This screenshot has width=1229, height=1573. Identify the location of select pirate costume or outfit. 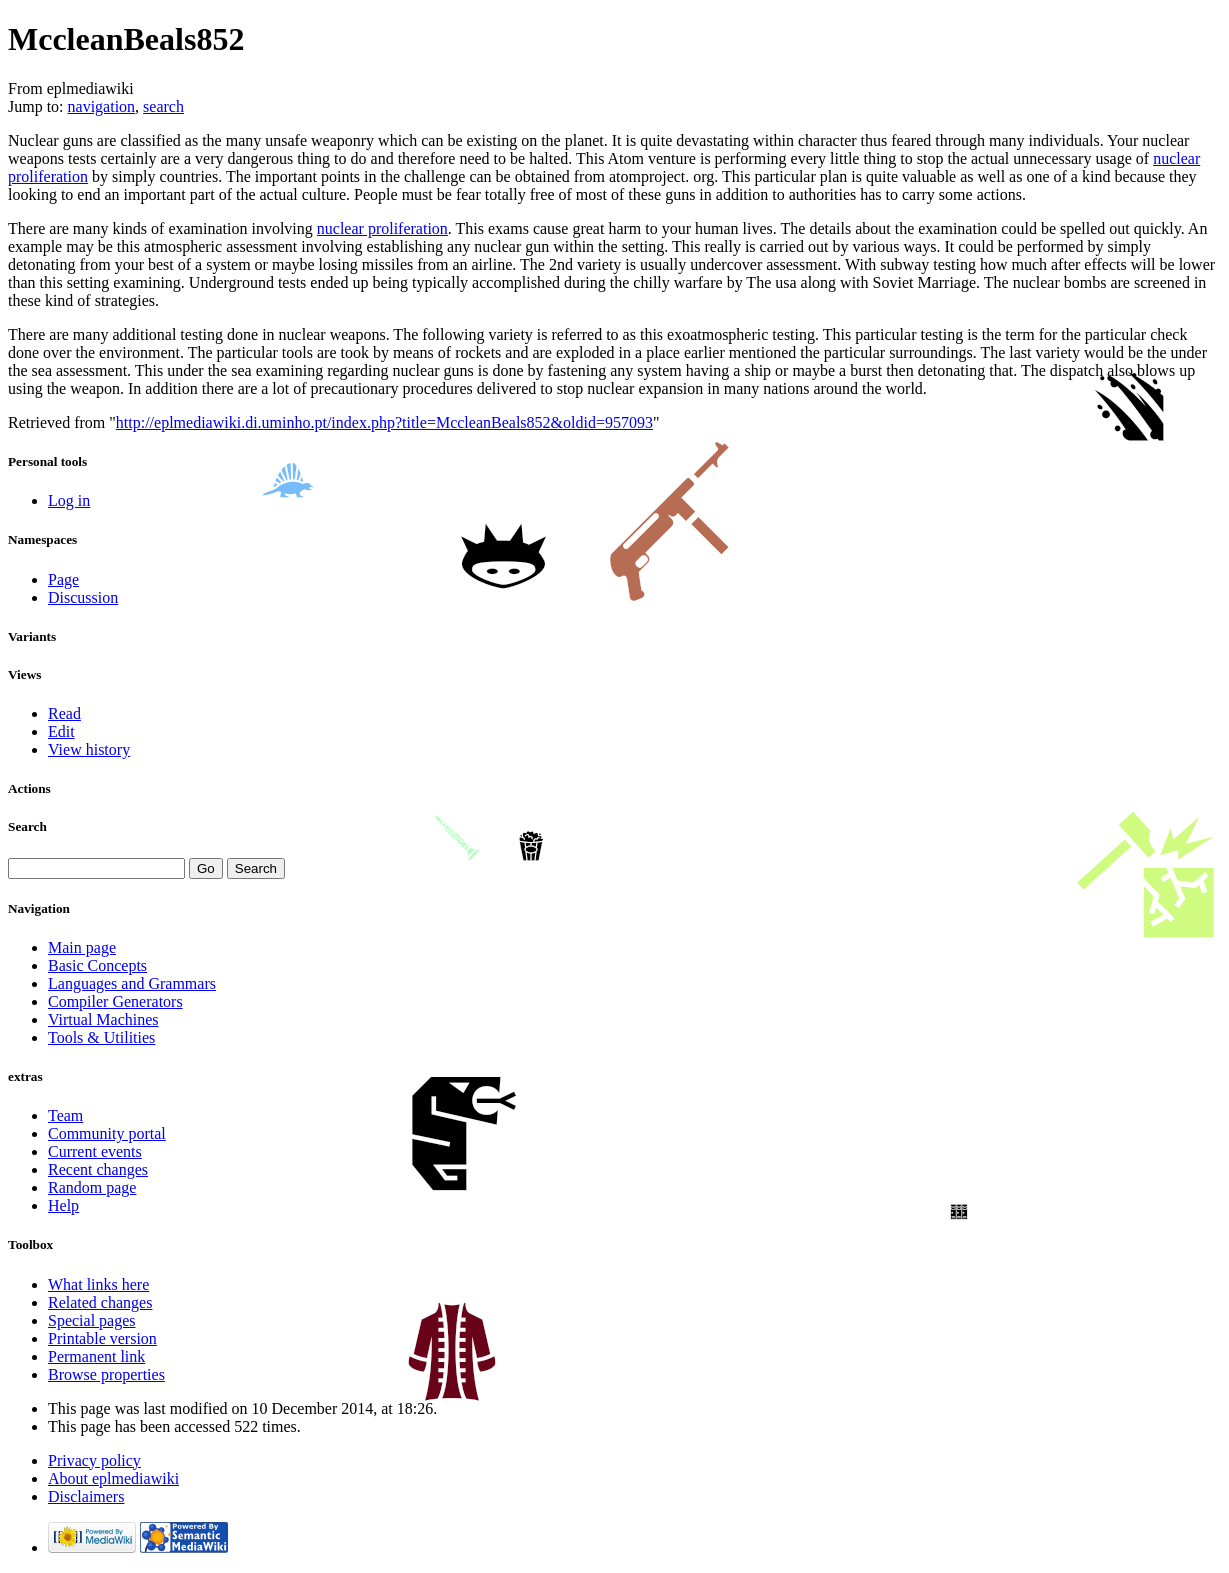
(452, 1350).